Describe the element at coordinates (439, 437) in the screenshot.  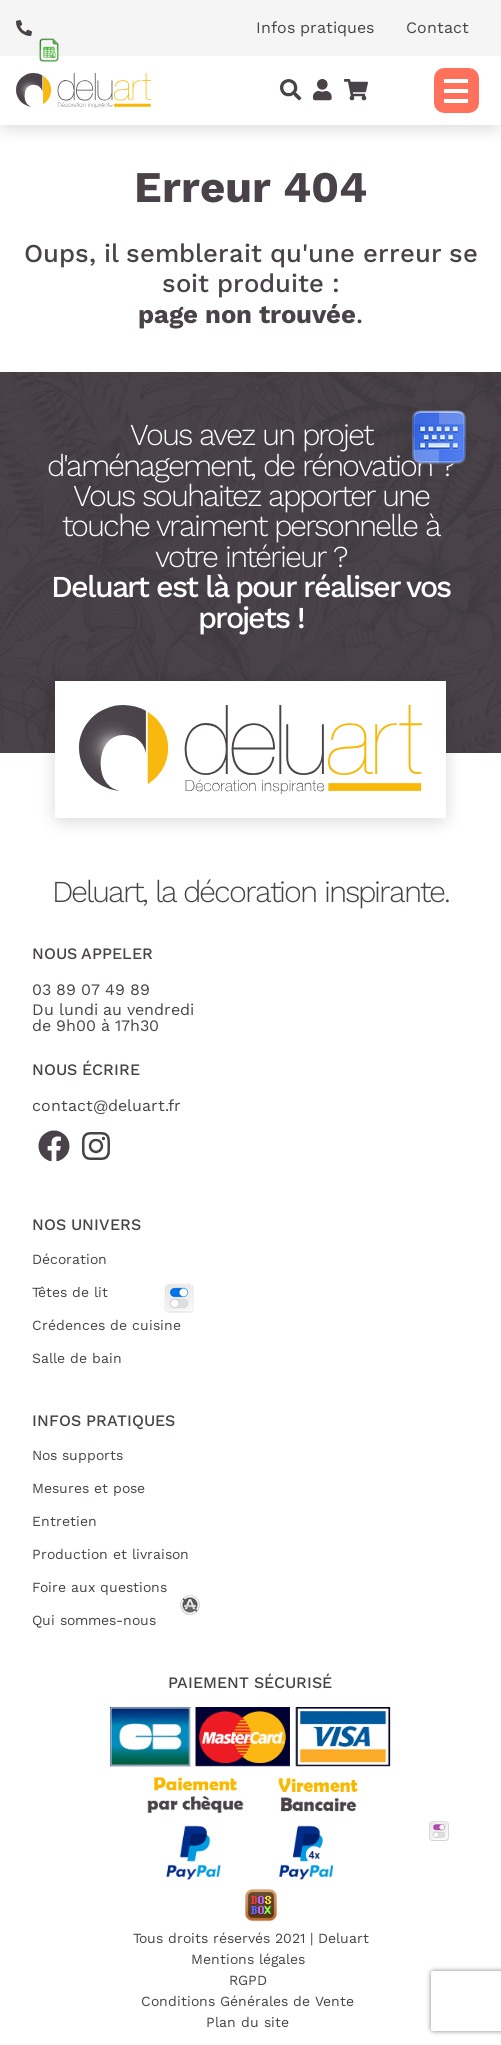
I see `access peripheral device settings` at that location.